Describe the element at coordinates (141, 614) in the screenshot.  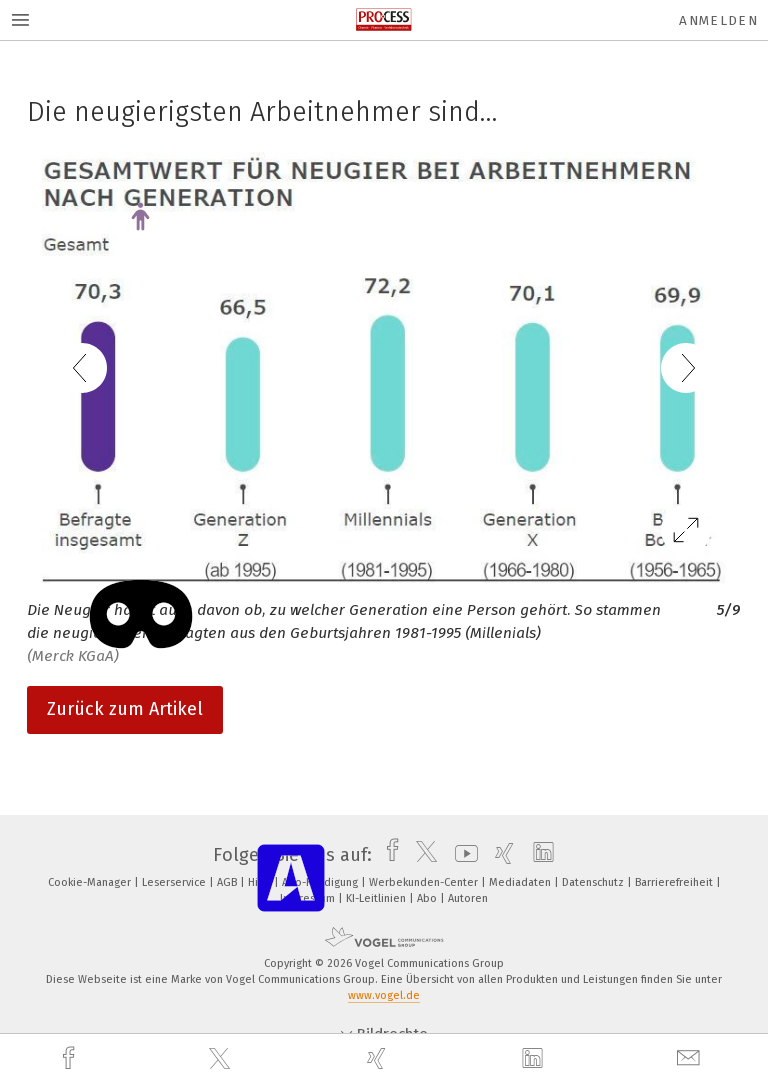
I see `enable incognito or private browsing mode` at that location.